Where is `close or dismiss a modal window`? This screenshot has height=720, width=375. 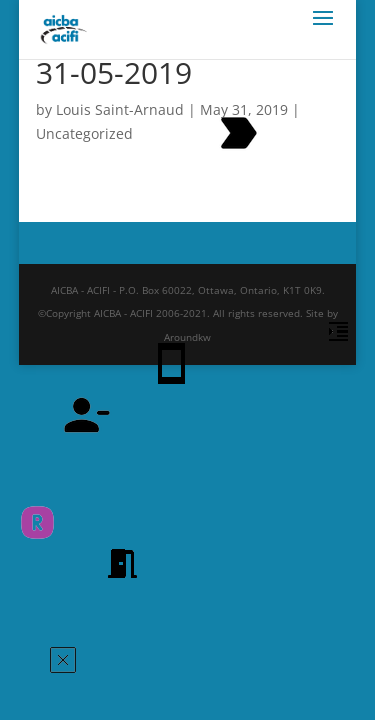
close or dismiss a modal window is located at coordinates (63, 660).